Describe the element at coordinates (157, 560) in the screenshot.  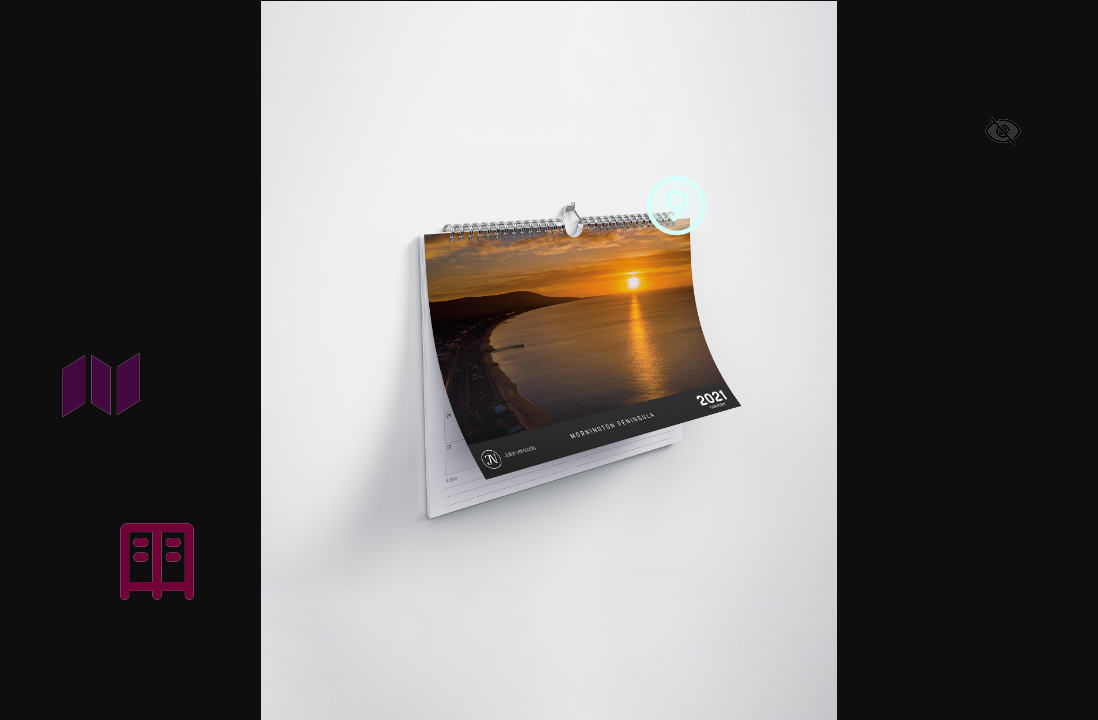
I see `access storage lockers` at that location.